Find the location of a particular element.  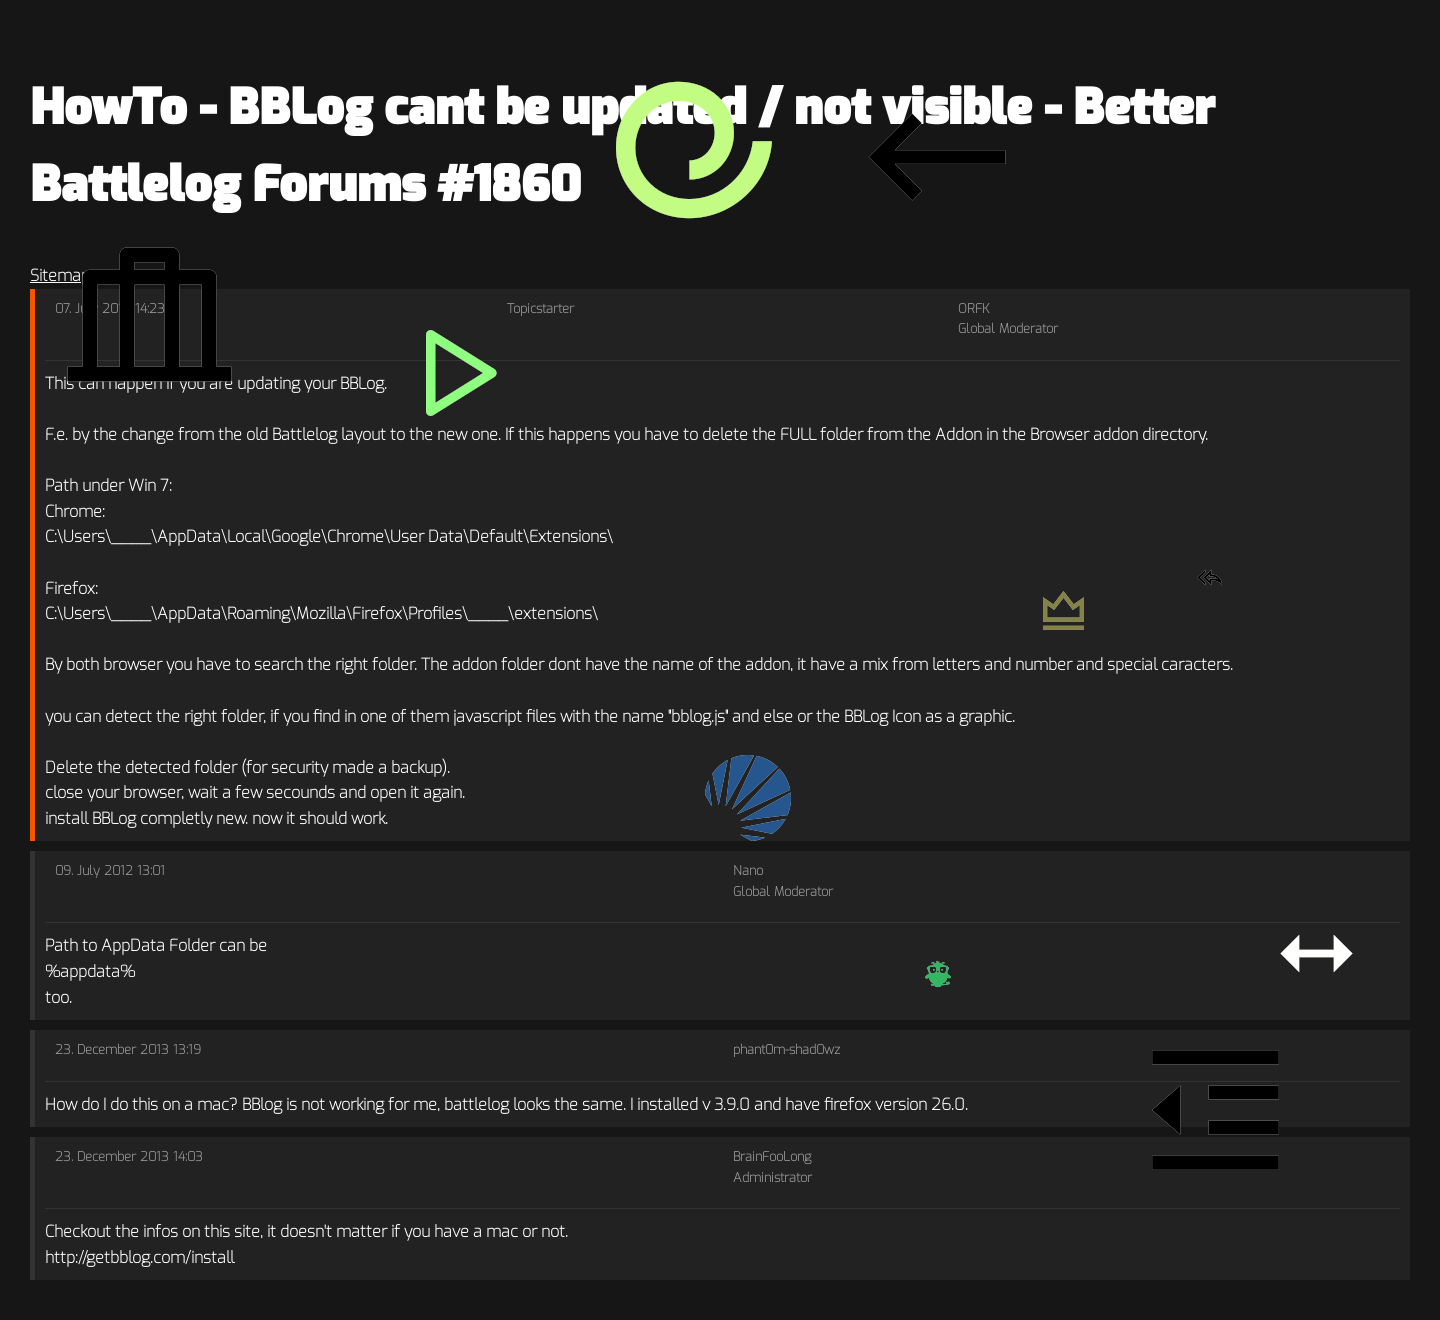

play media content is located at coordinates (454, 373).